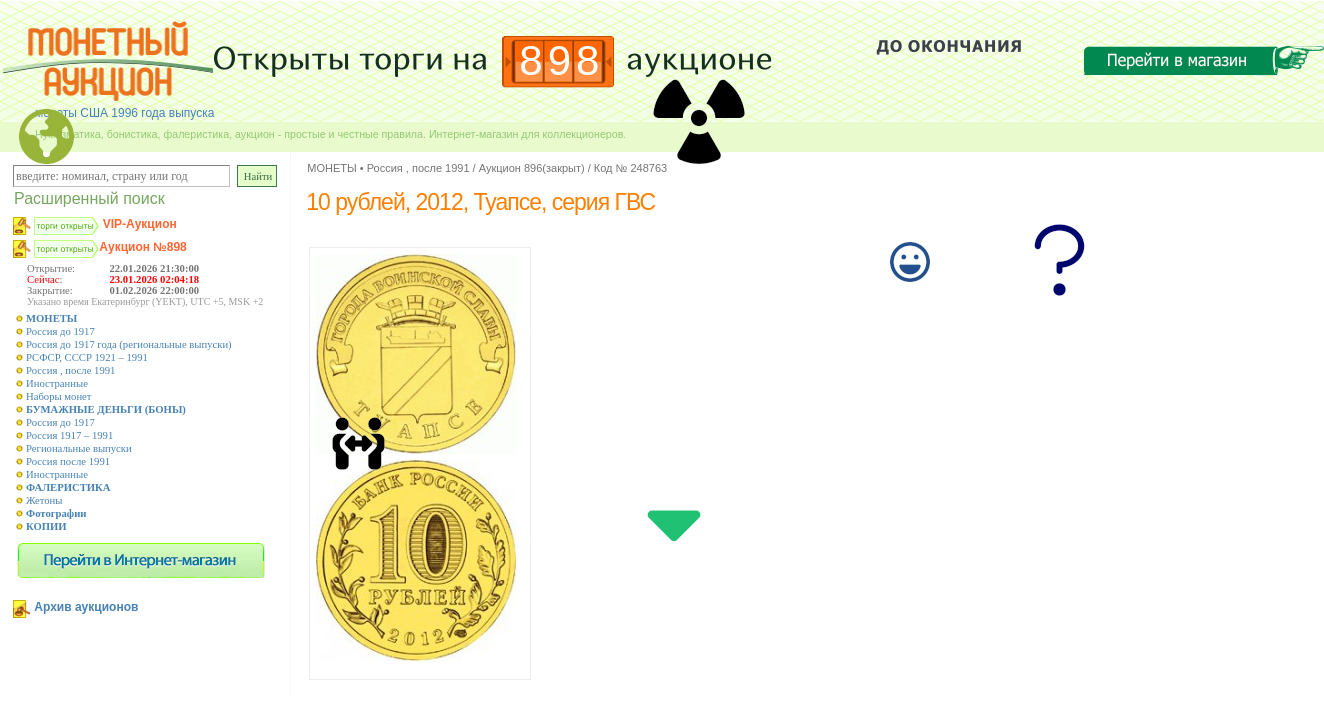 The height and width of the screenshot is (720, 1324). I want to click on switch to global or worldwide view, so click(46, 136).